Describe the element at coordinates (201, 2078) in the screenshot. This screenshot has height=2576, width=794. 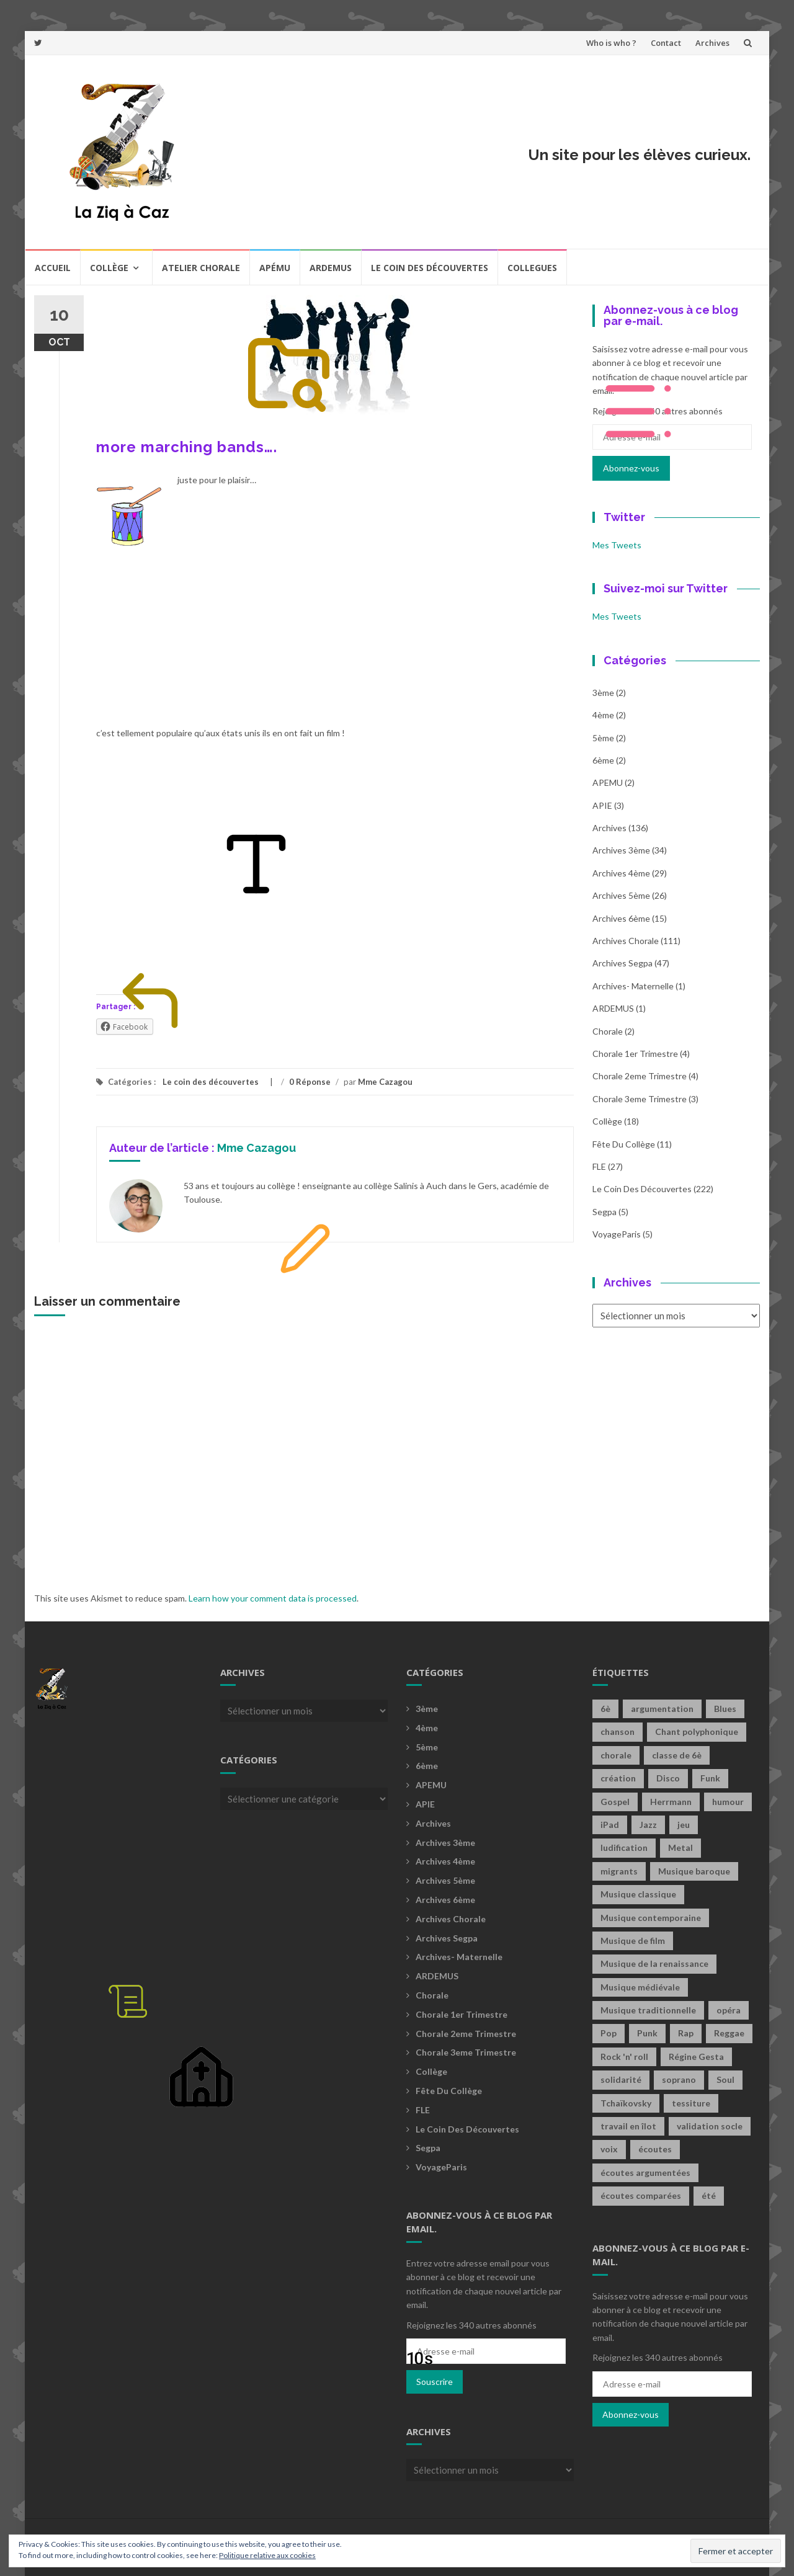
I see `view nearby churches or places of worship` at that location.